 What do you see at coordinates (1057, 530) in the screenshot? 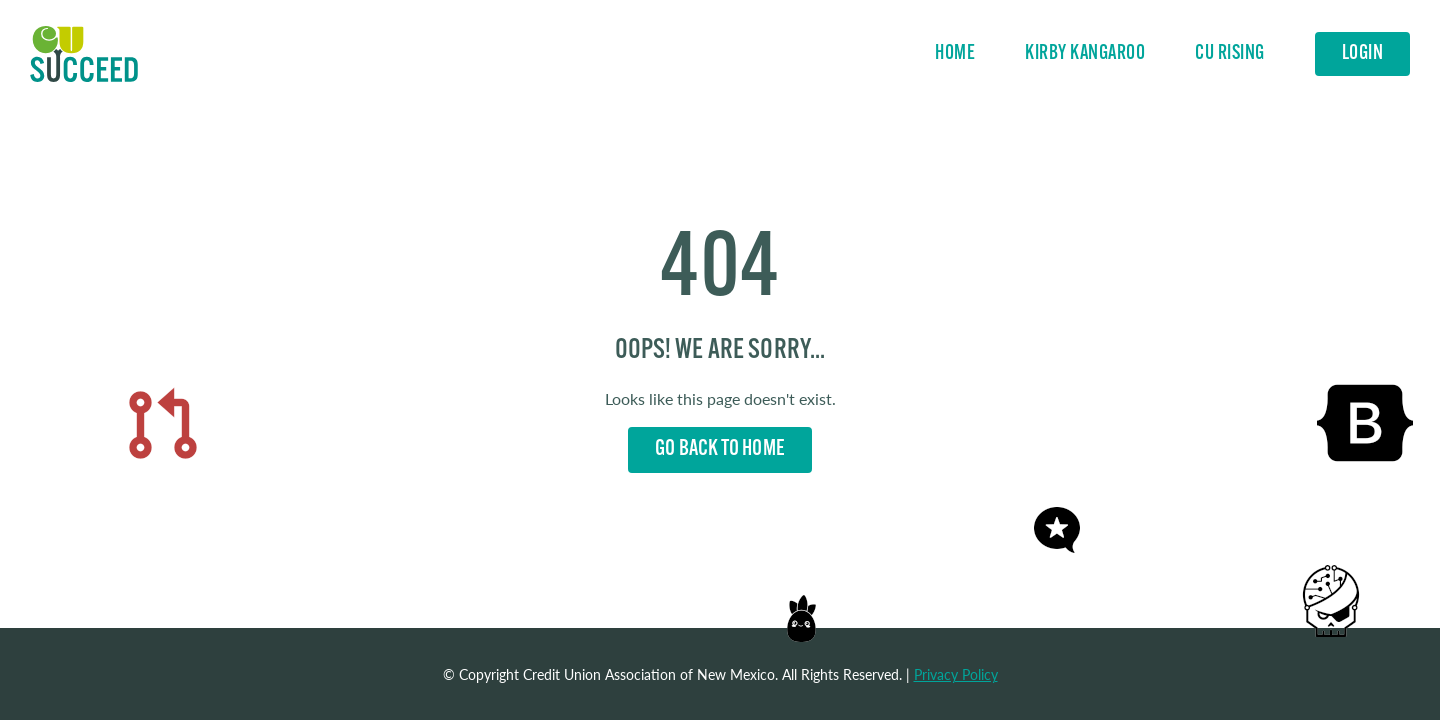
I see `open the Micro.blog app` at bounding box center [1057, 530].